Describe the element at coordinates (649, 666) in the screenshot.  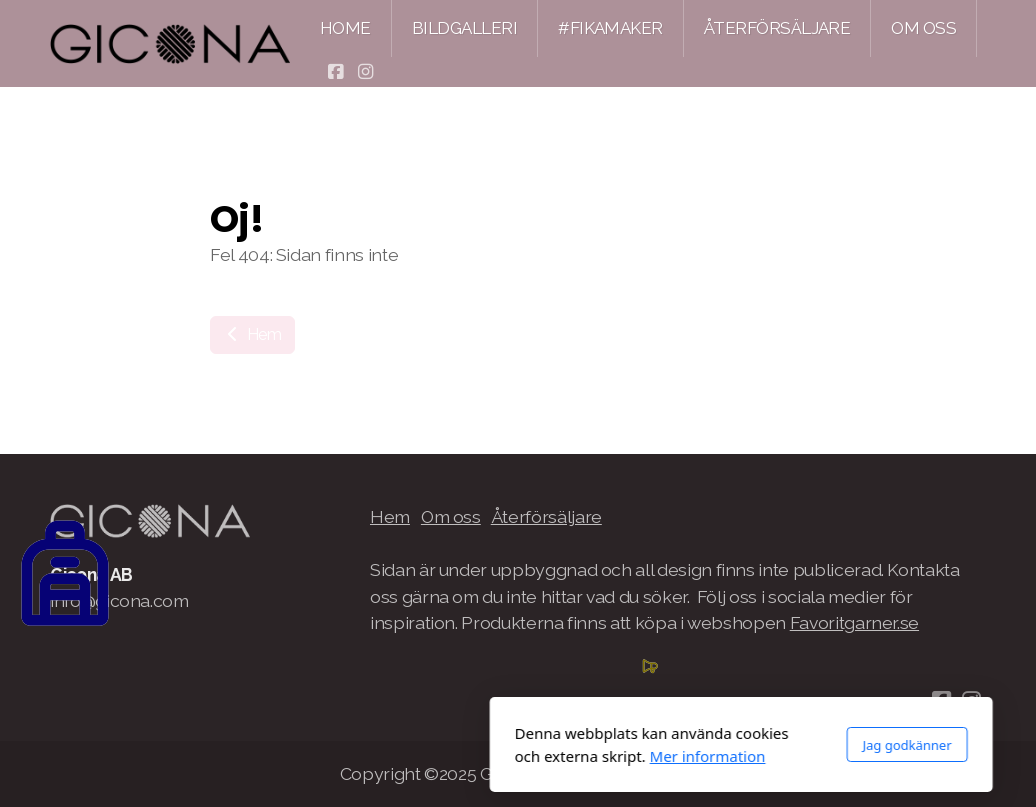
I see `make an announcement or broadcast` at that location.